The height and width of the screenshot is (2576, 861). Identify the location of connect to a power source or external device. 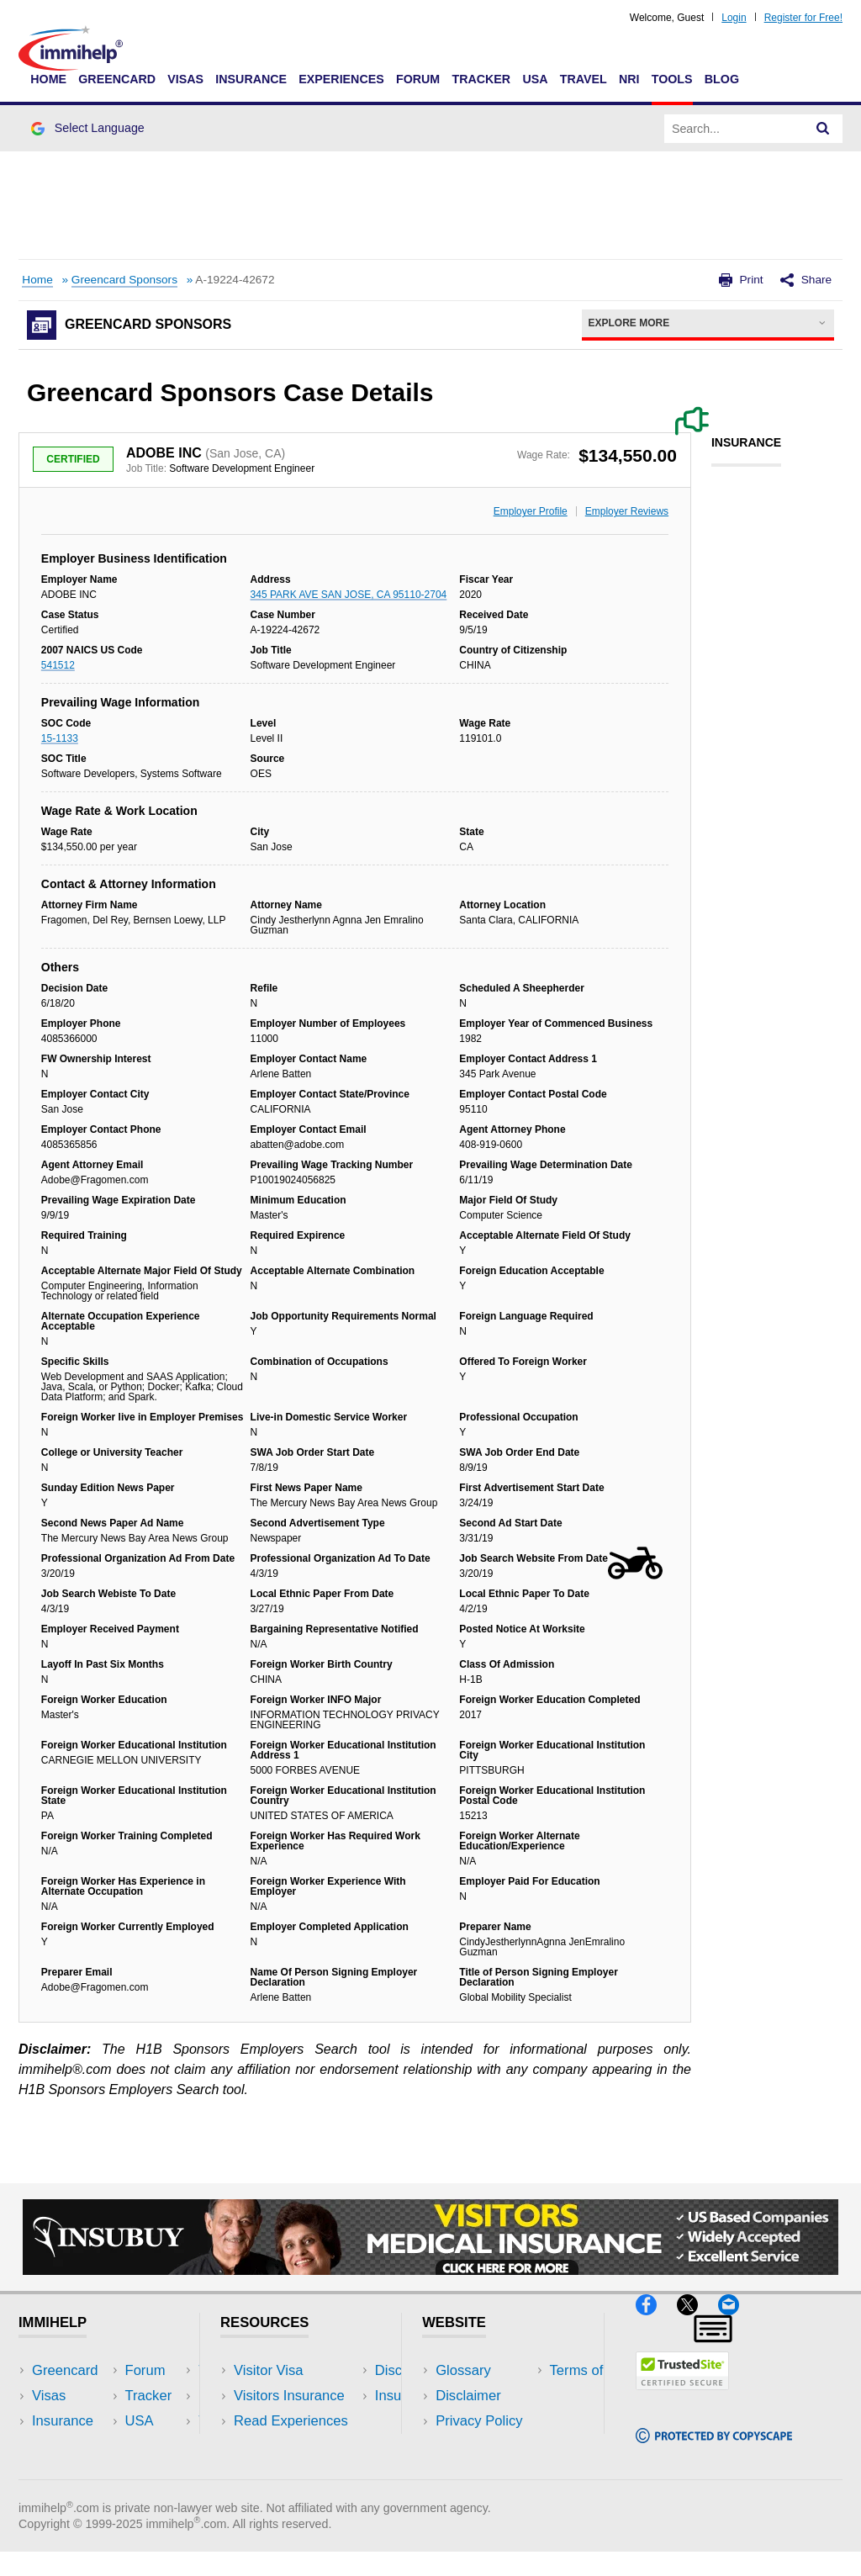
(692, 421).